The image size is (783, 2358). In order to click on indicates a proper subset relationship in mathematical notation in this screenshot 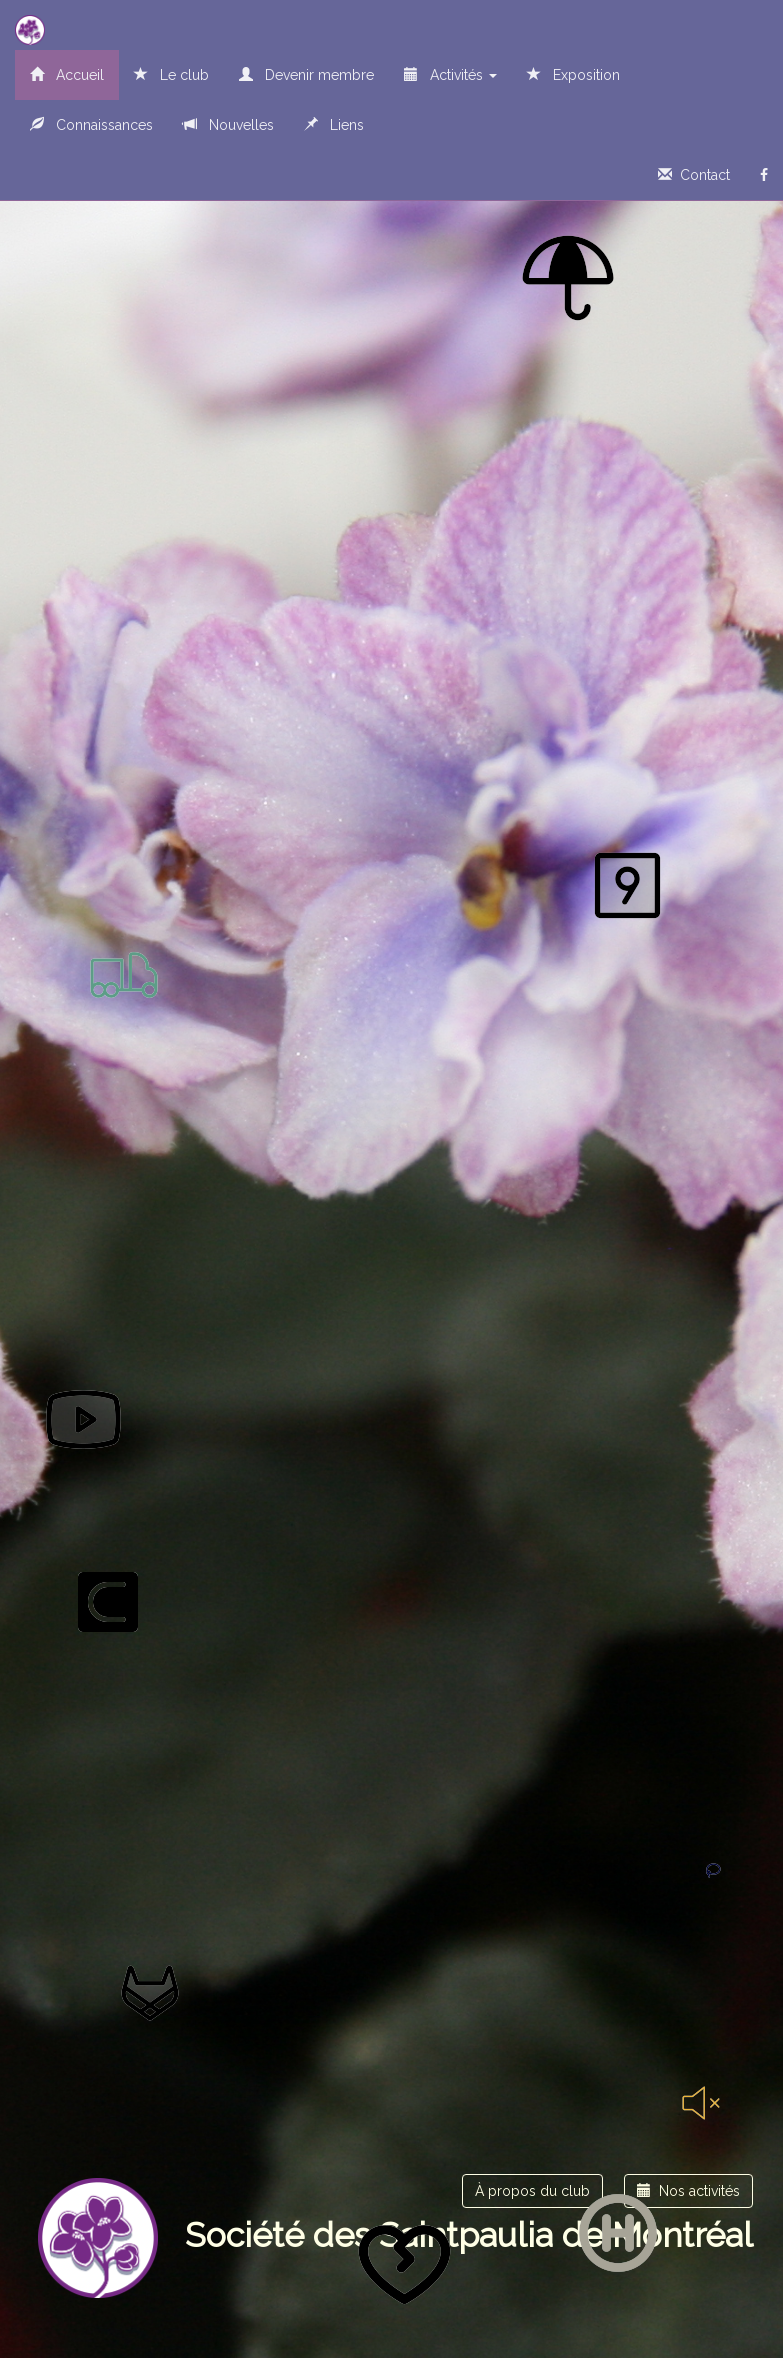, I will do `click(108, 1602)`.